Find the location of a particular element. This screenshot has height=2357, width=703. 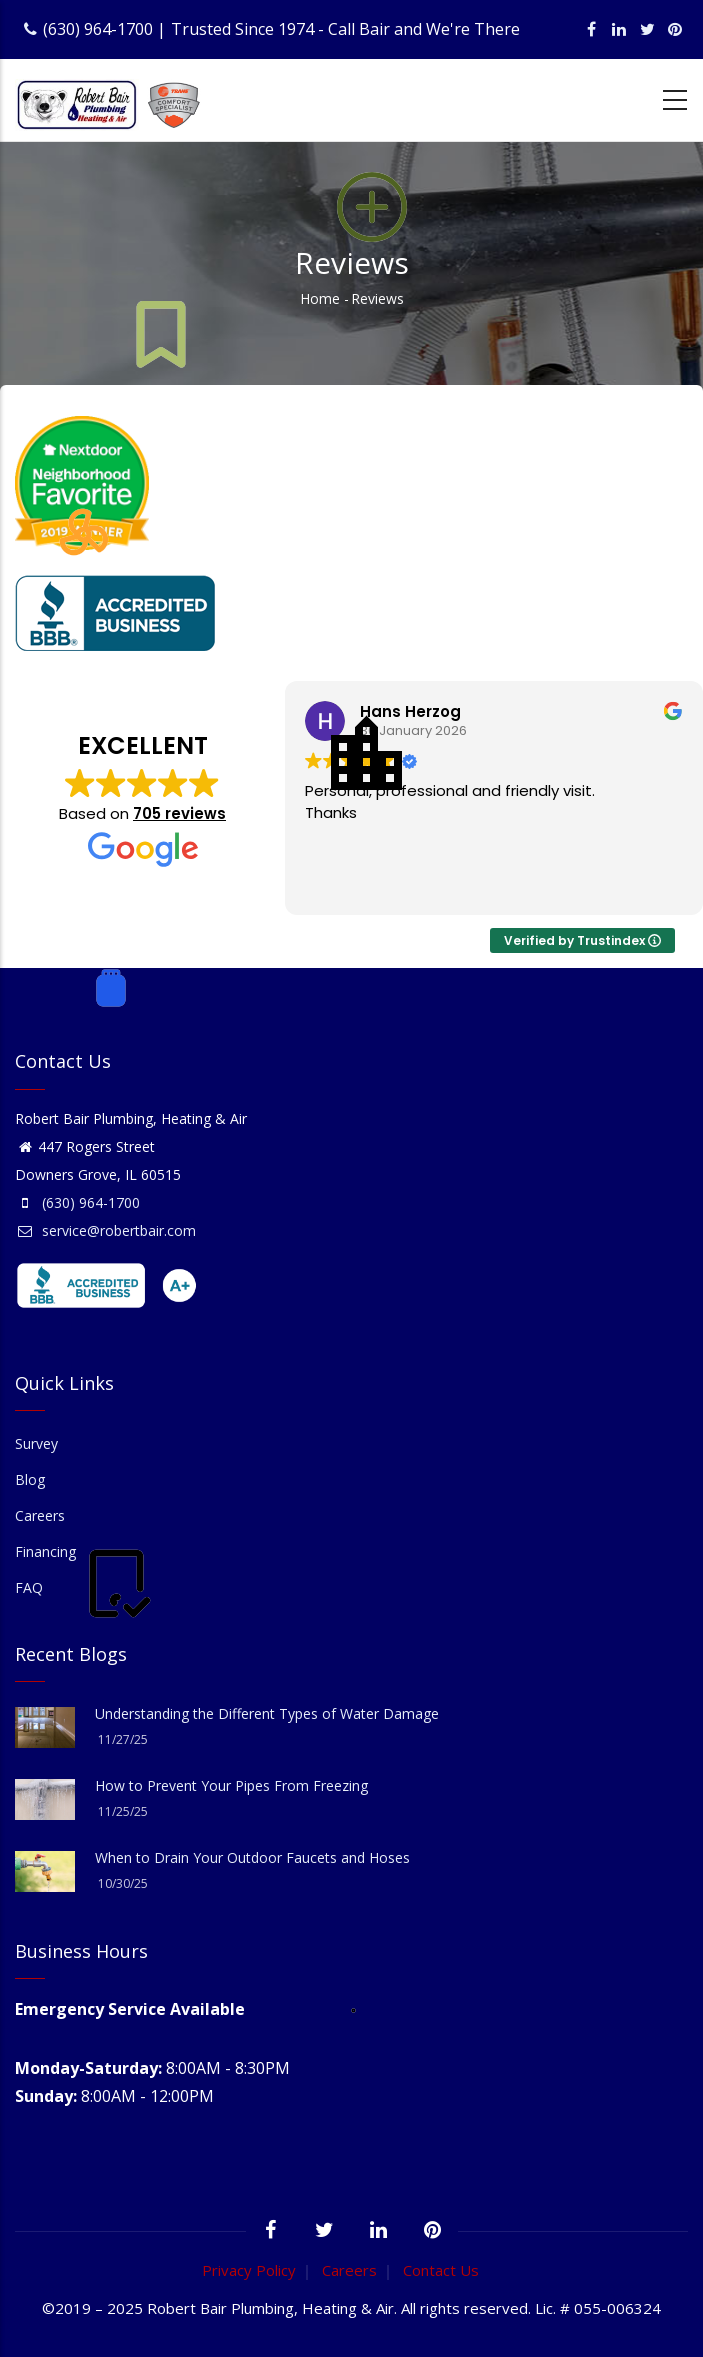

indicates an unread notification or new item is located at coordinates (353, 2010).